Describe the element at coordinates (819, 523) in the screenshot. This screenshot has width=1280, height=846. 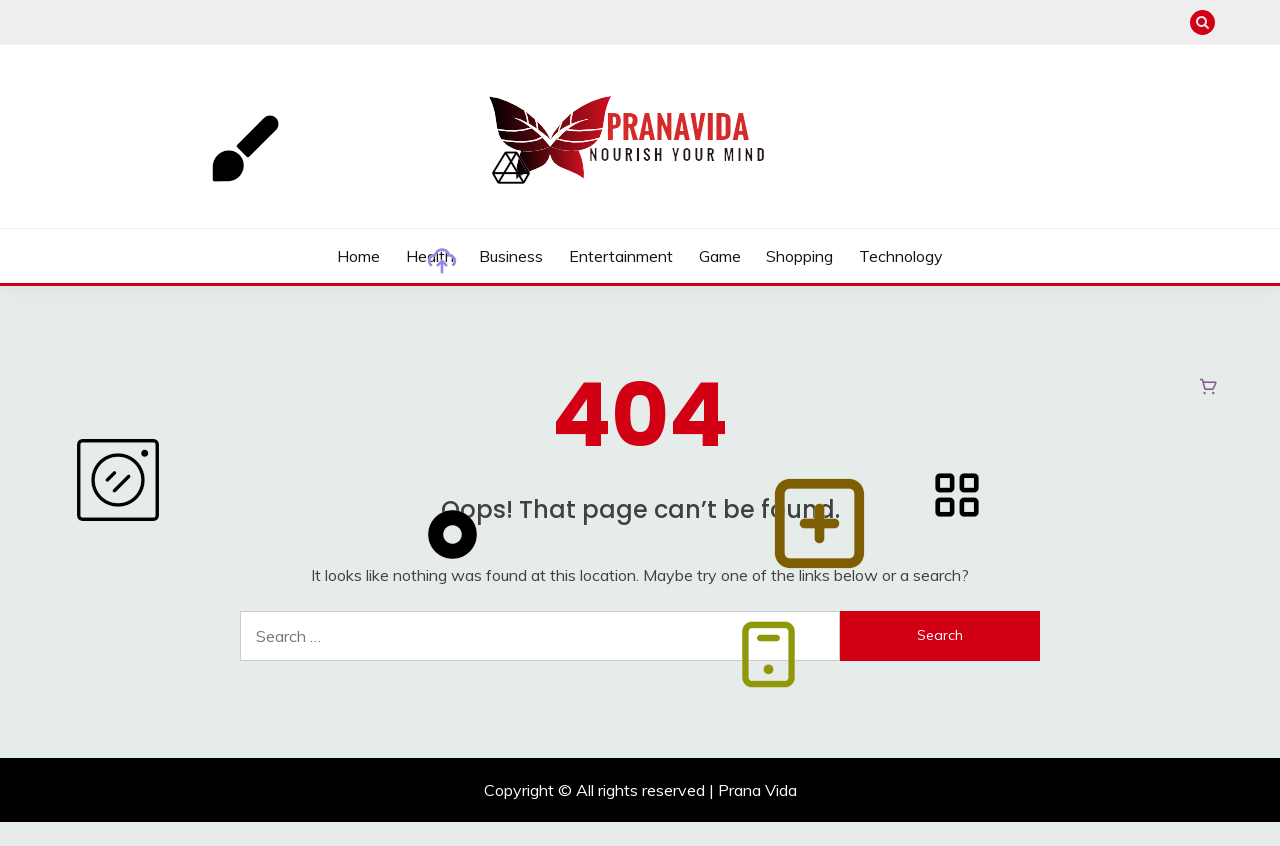
I see `add a new item or entry` at that location.